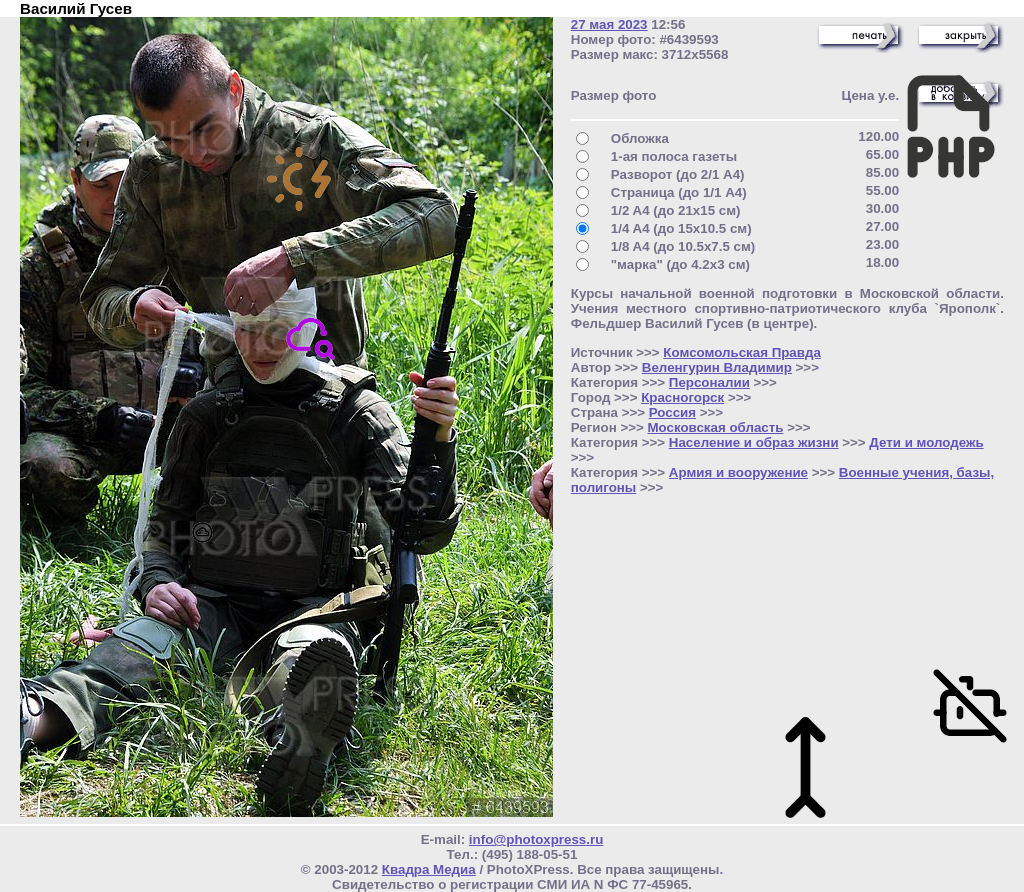 The image size is (1024, 892). I want to click on scroll to top of page, so click(805, 767).